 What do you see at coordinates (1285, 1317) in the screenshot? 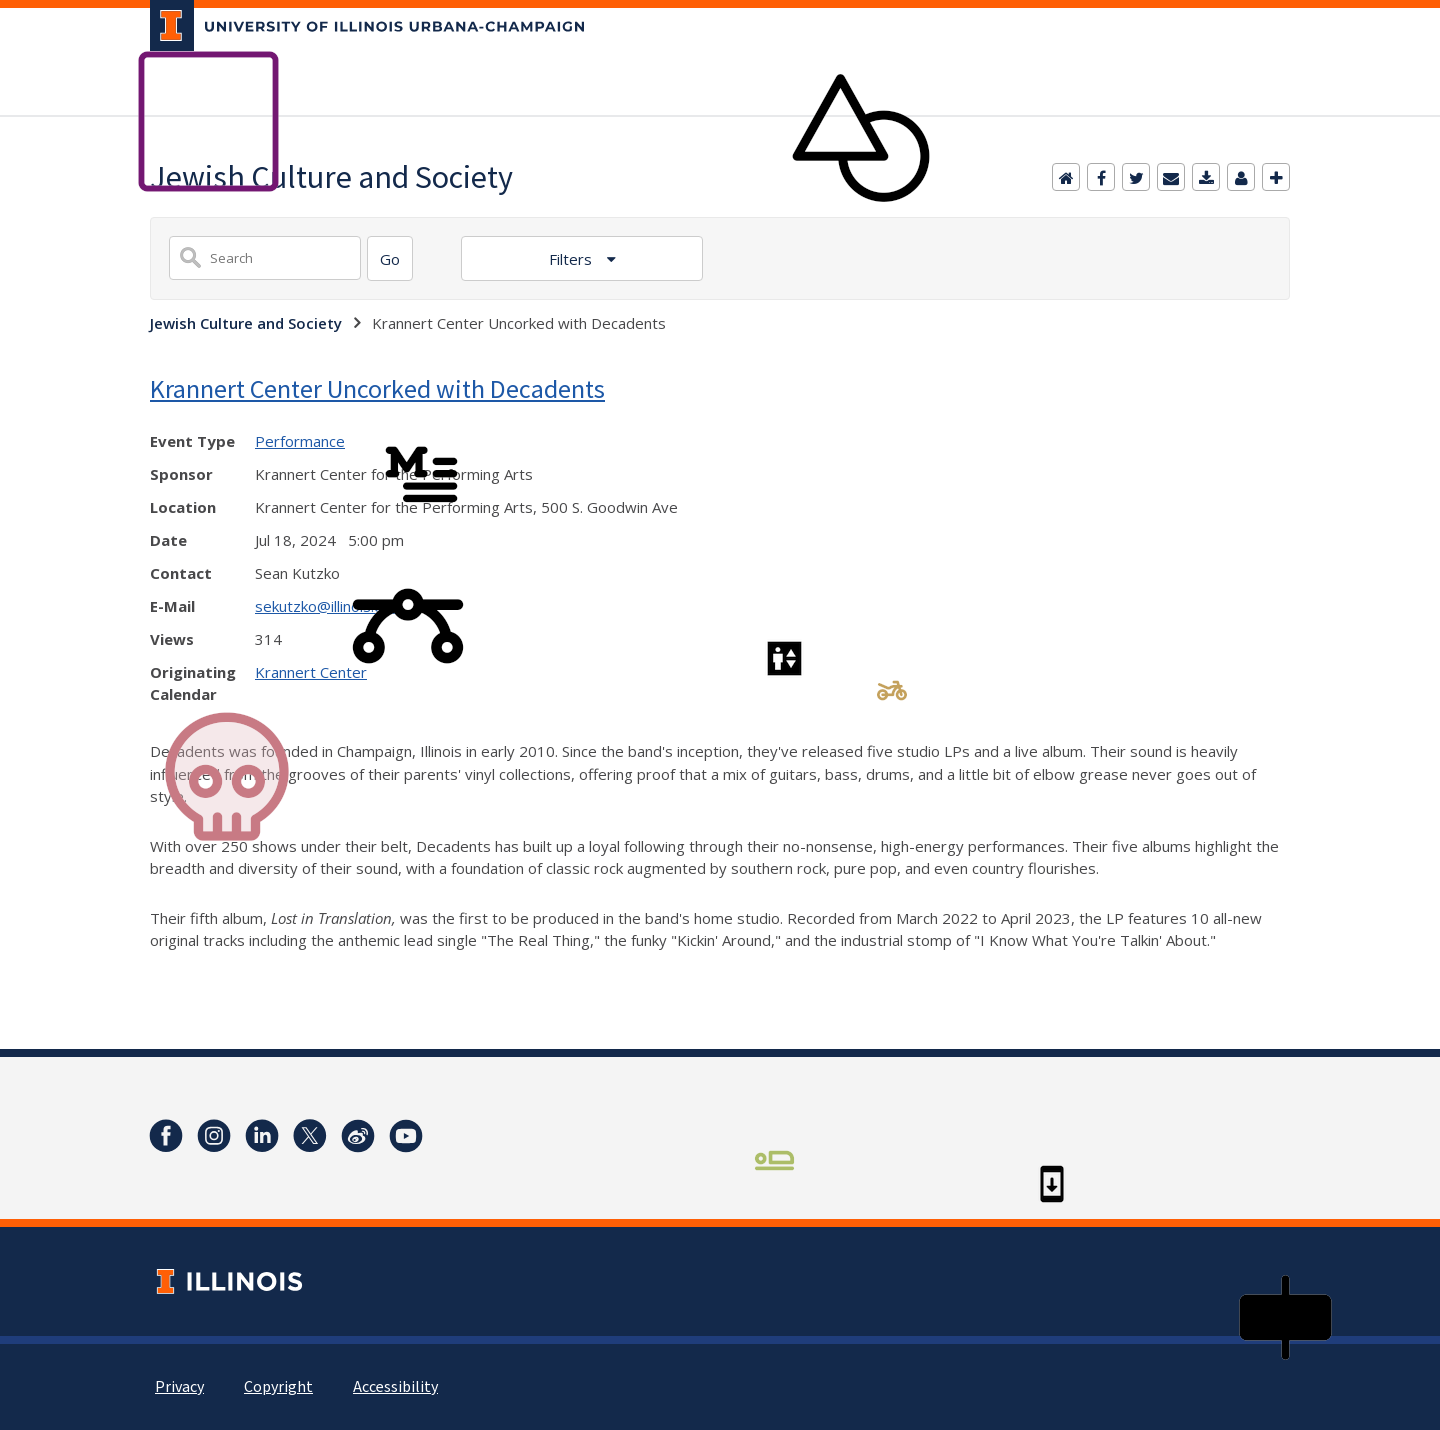
I see `center element horizontally` at bounding box center [1285, 1317].